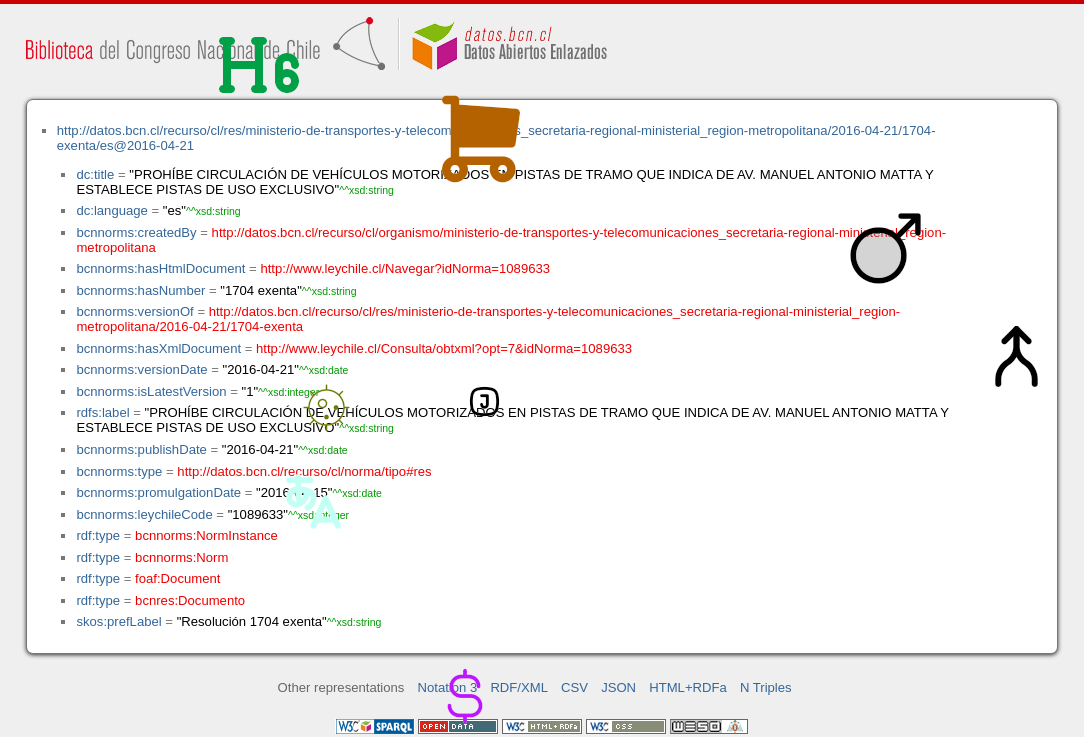 Image resolution: width=1084 pixels, height=737 pixels. Describe the element at coordinates (481, 139) in the screenshot. I see `view your shopping cart` at that location.